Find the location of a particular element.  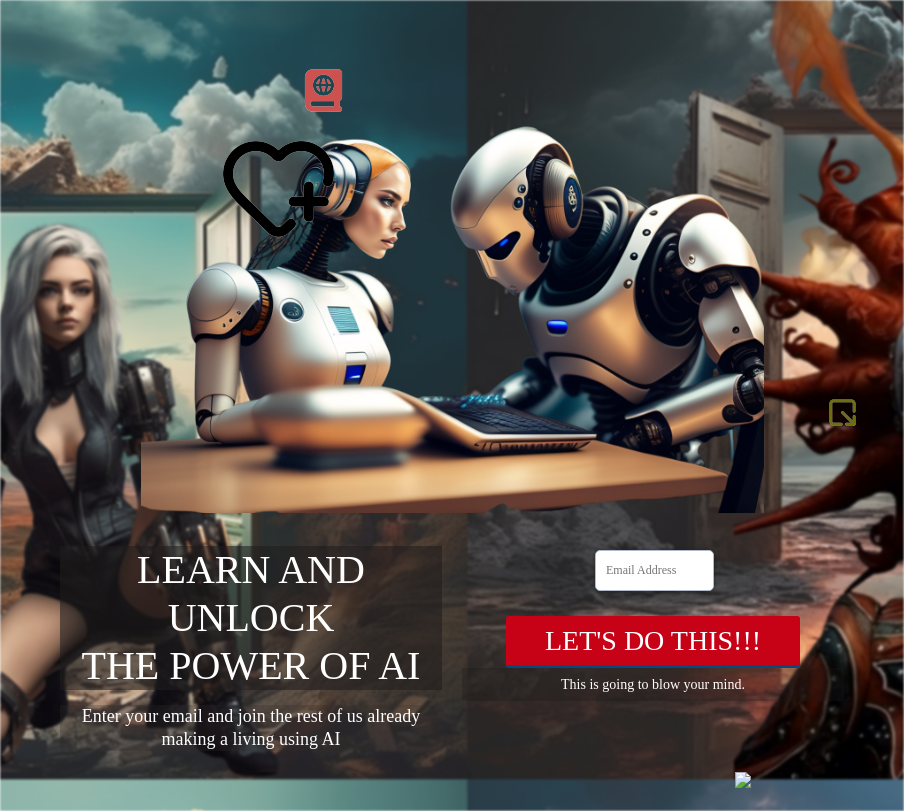

access world atlas or geography resources is located at coordinates (323, 90).